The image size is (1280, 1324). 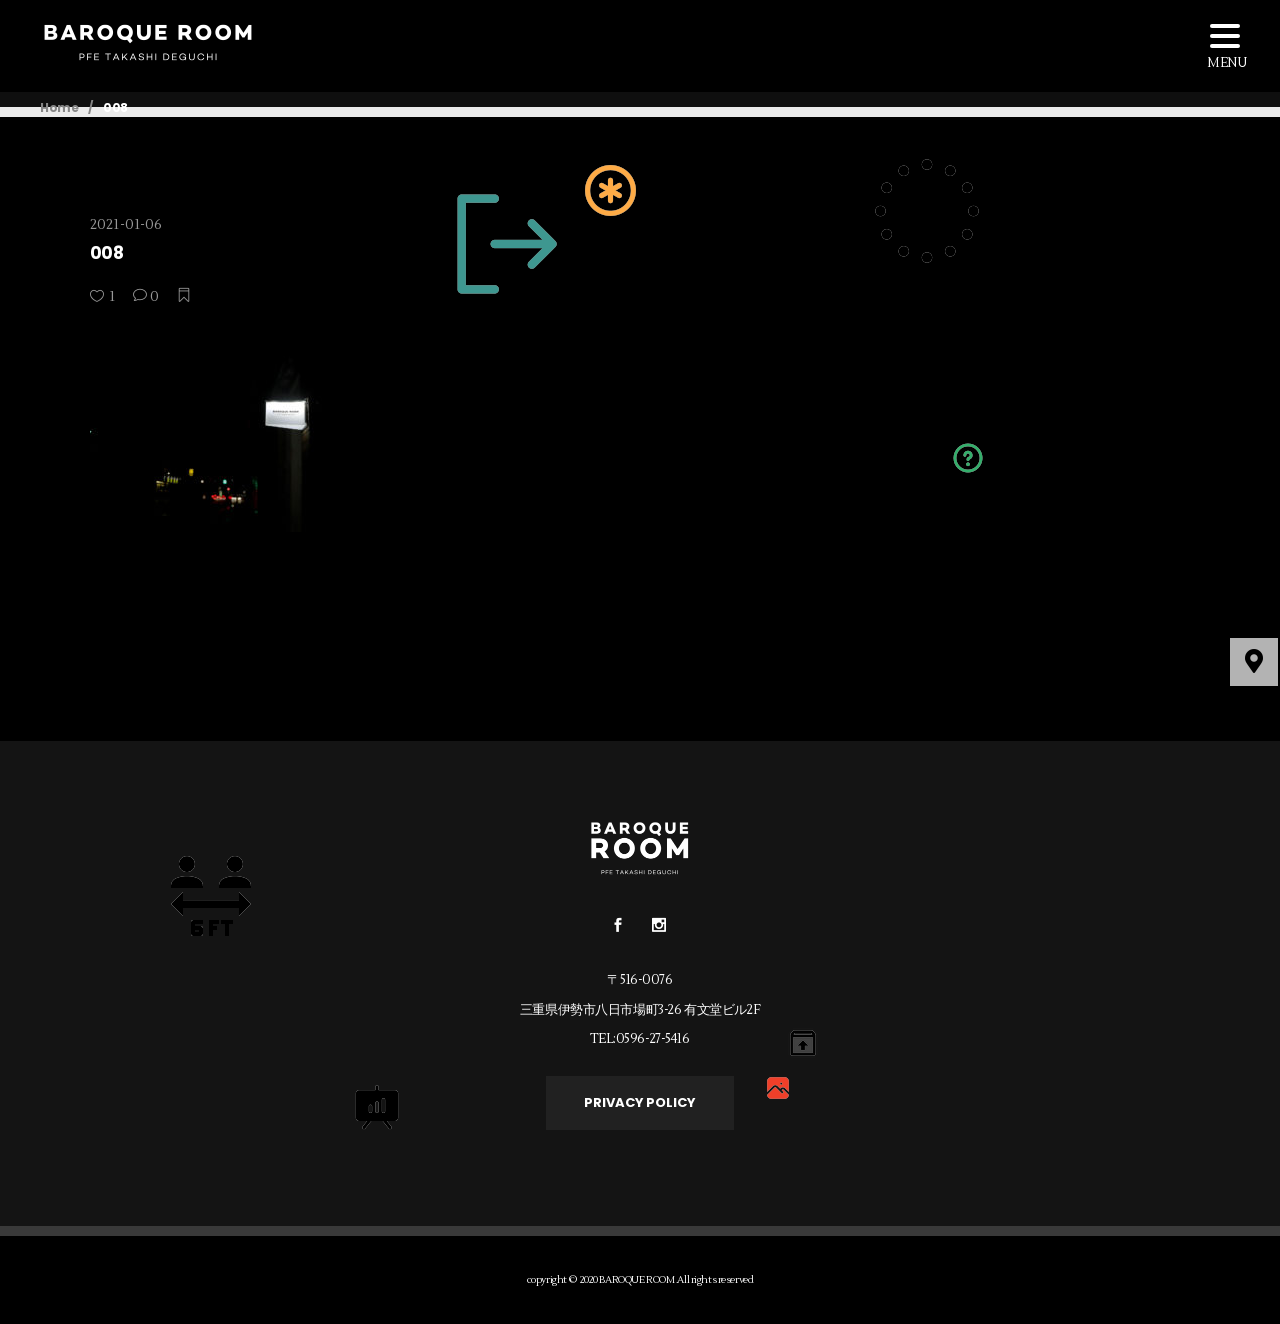 I want to click on access help or support, so click(x=968, y=458).